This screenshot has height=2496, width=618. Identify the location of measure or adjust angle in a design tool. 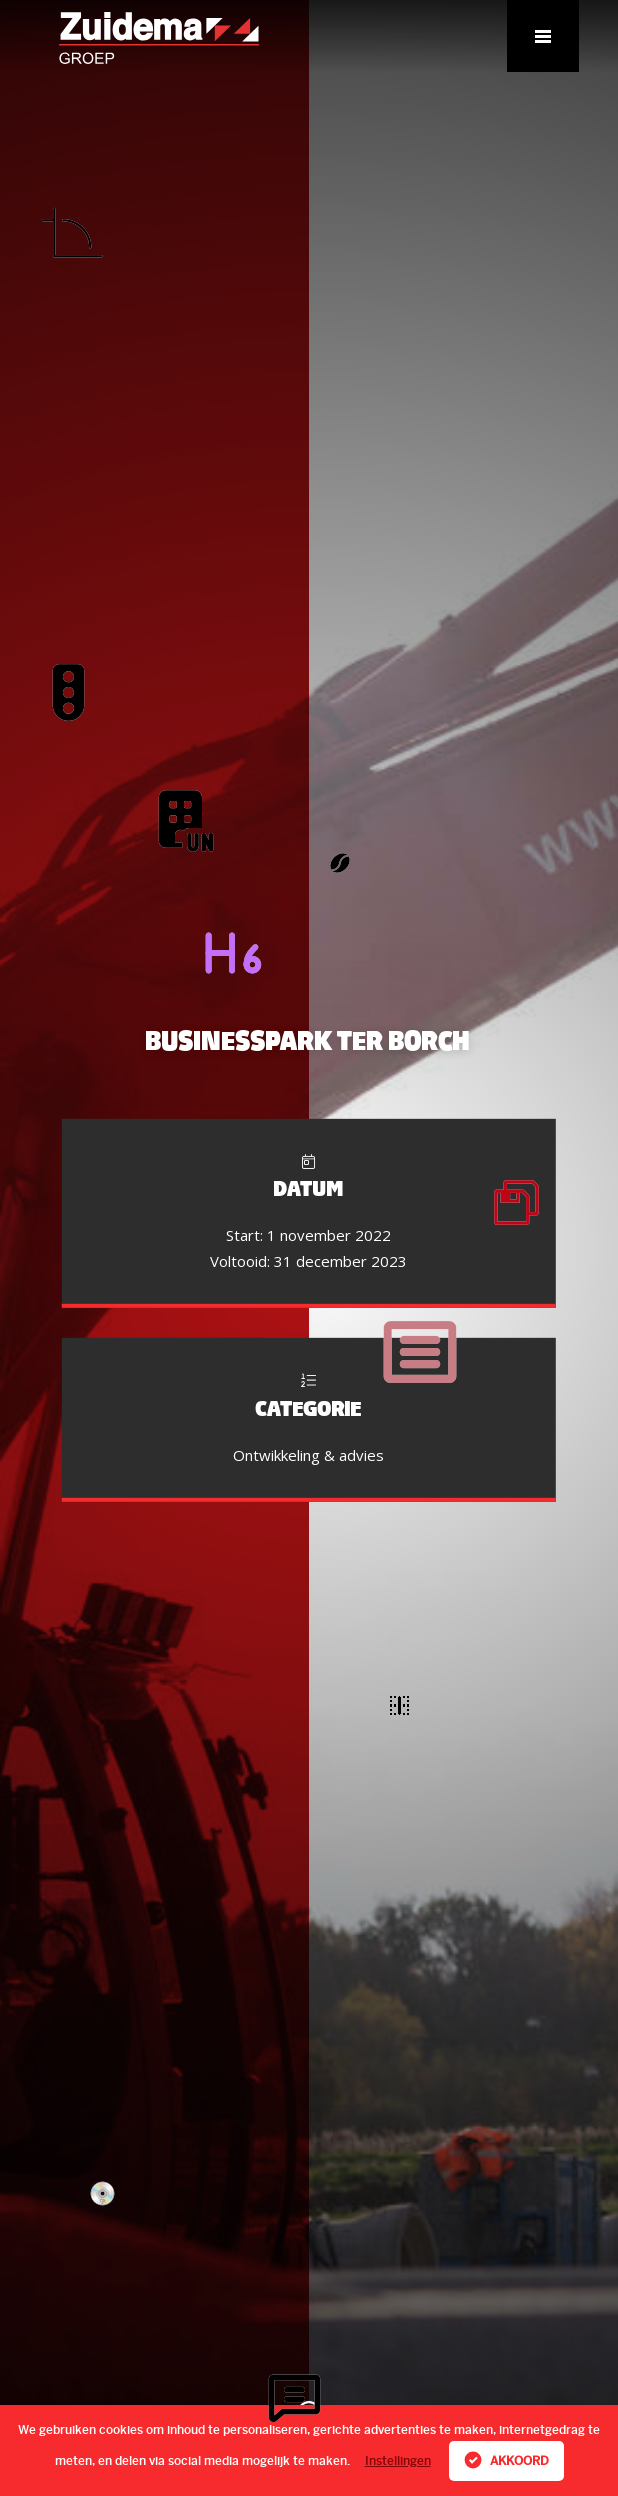
(70, 236).